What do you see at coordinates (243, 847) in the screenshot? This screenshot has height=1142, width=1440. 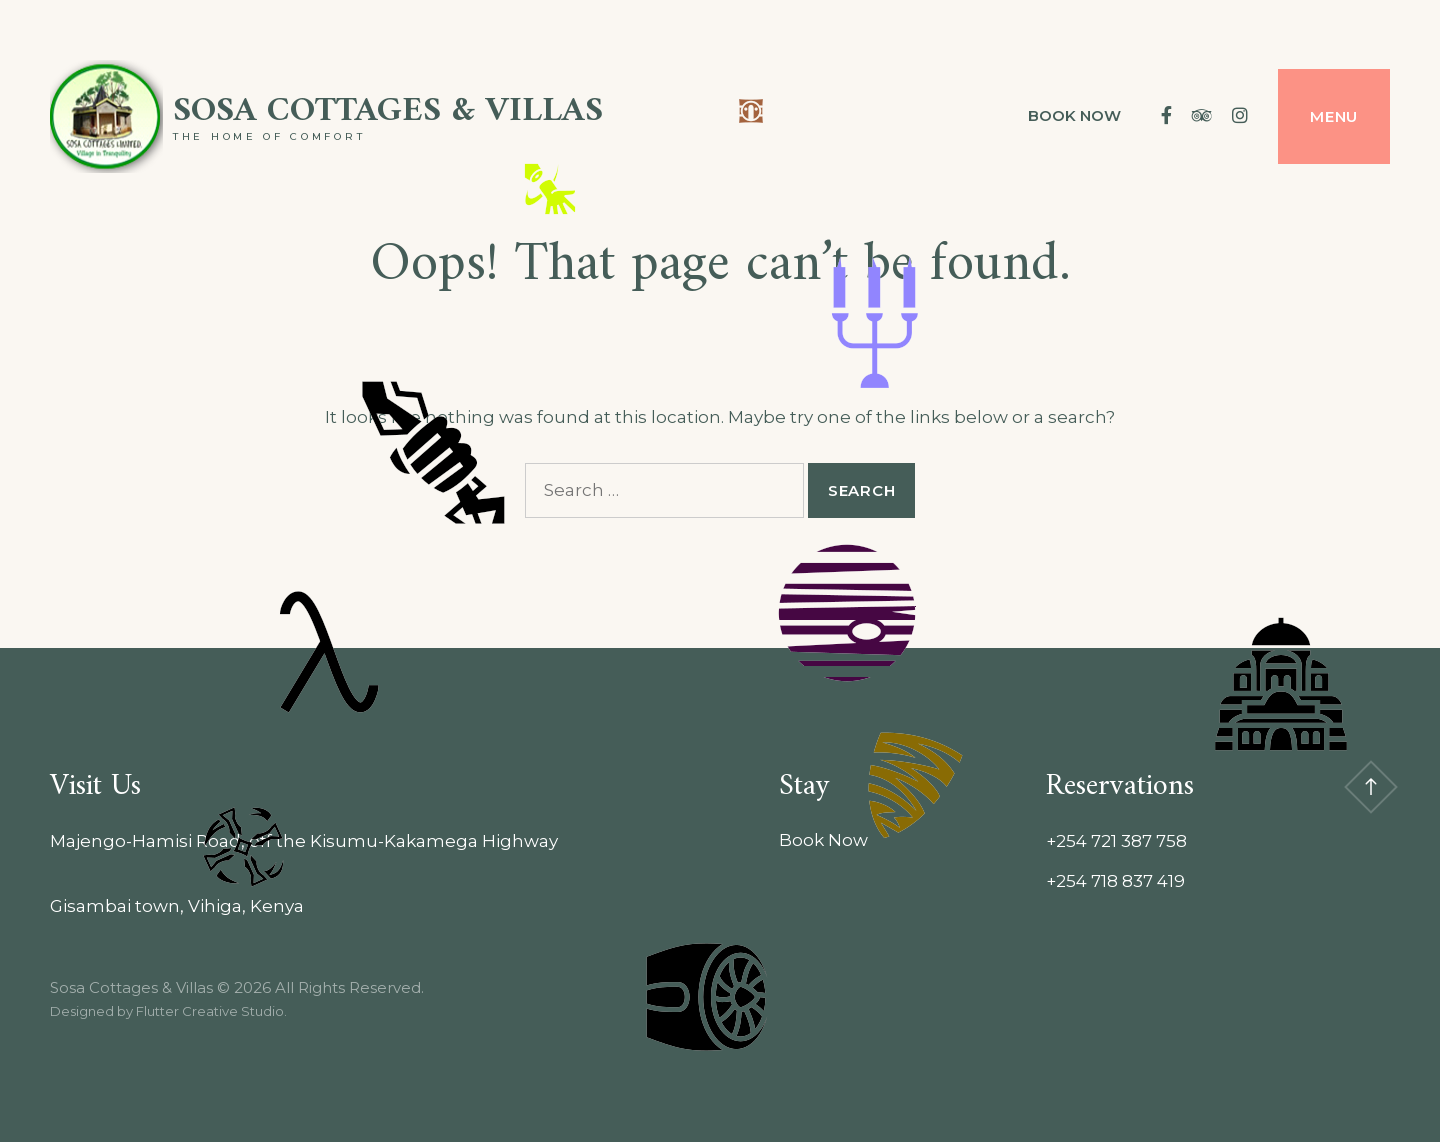 I see `indicates a returning or cyclical action` at bounding box center [243, 847].